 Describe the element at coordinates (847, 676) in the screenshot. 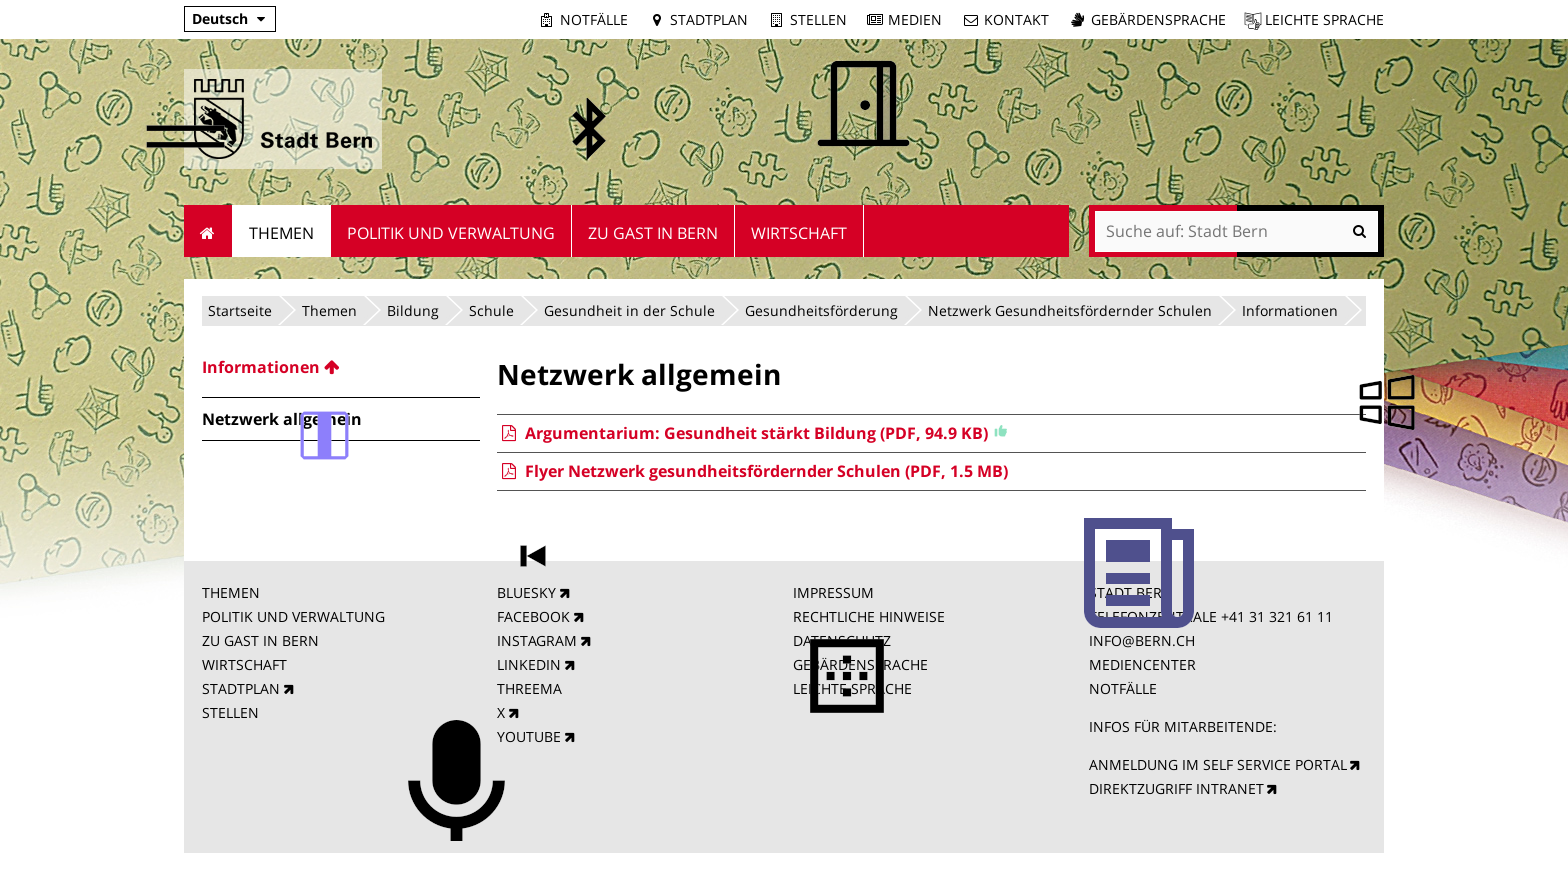

I see `apply outer border to selection` at that location.